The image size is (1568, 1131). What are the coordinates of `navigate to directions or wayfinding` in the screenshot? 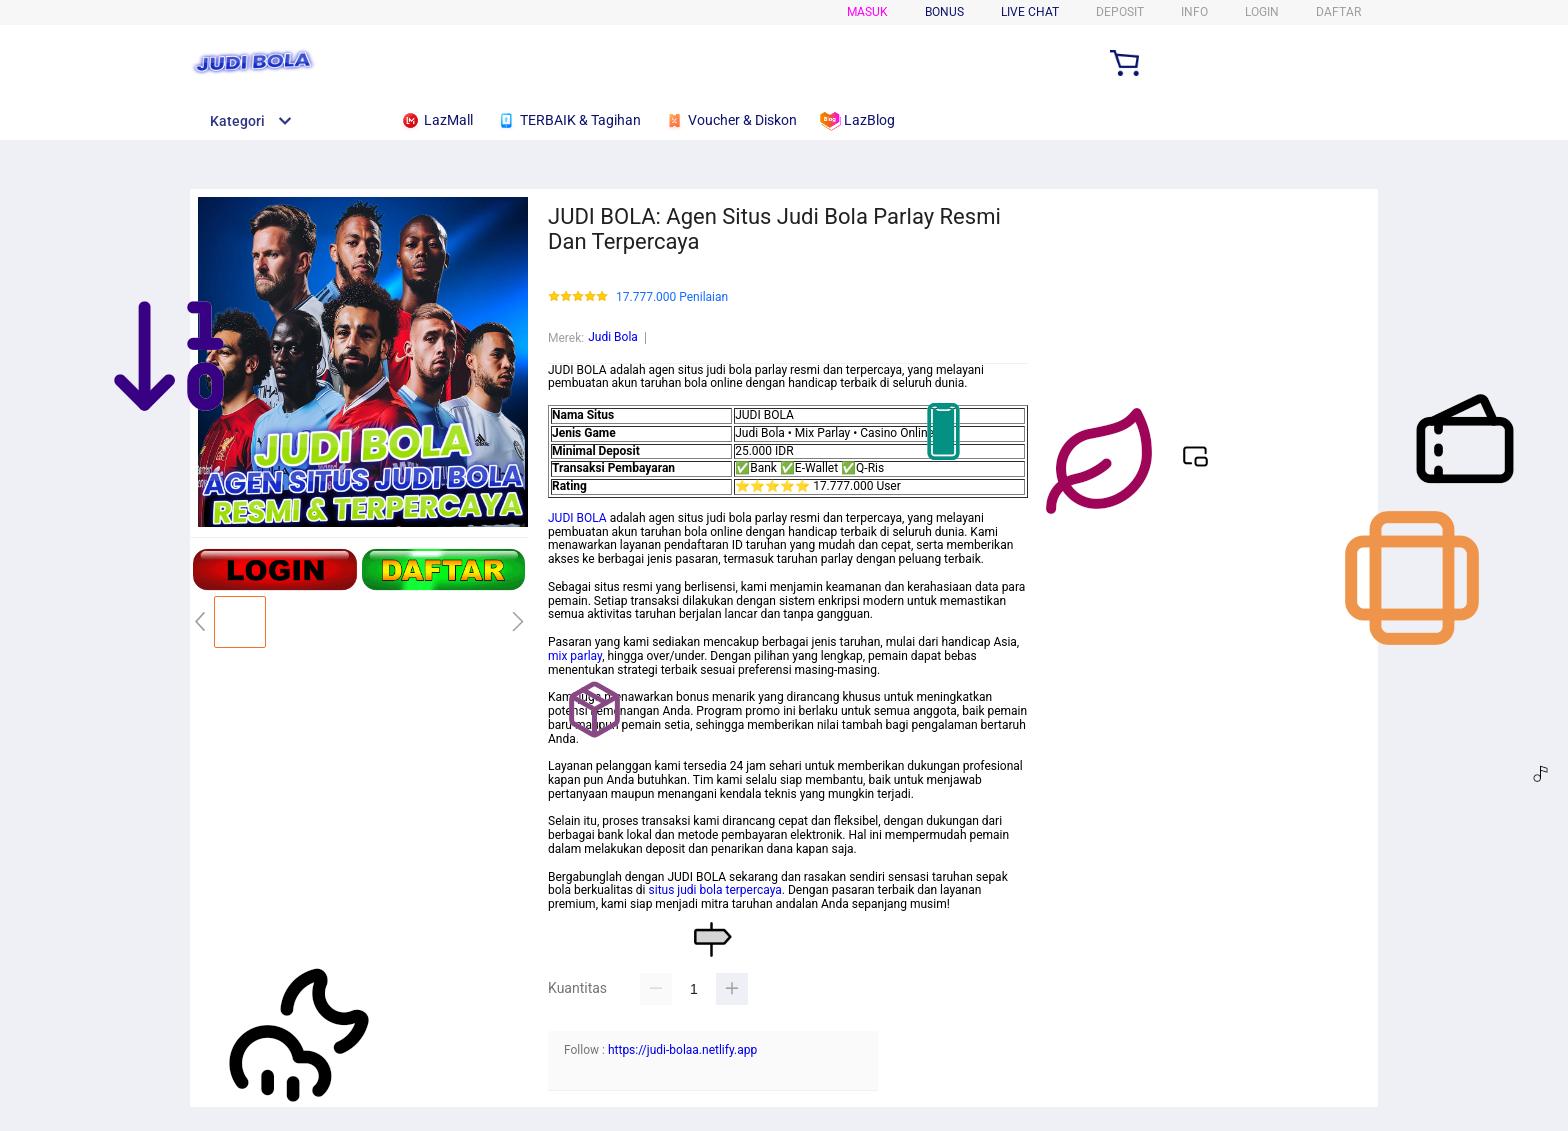 It's located at (711, 939).